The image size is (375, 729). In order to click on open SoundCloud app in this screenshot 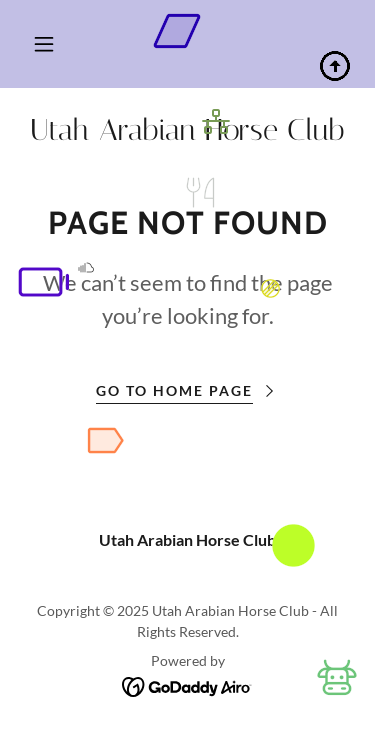, I will do `click(86, 268)`.